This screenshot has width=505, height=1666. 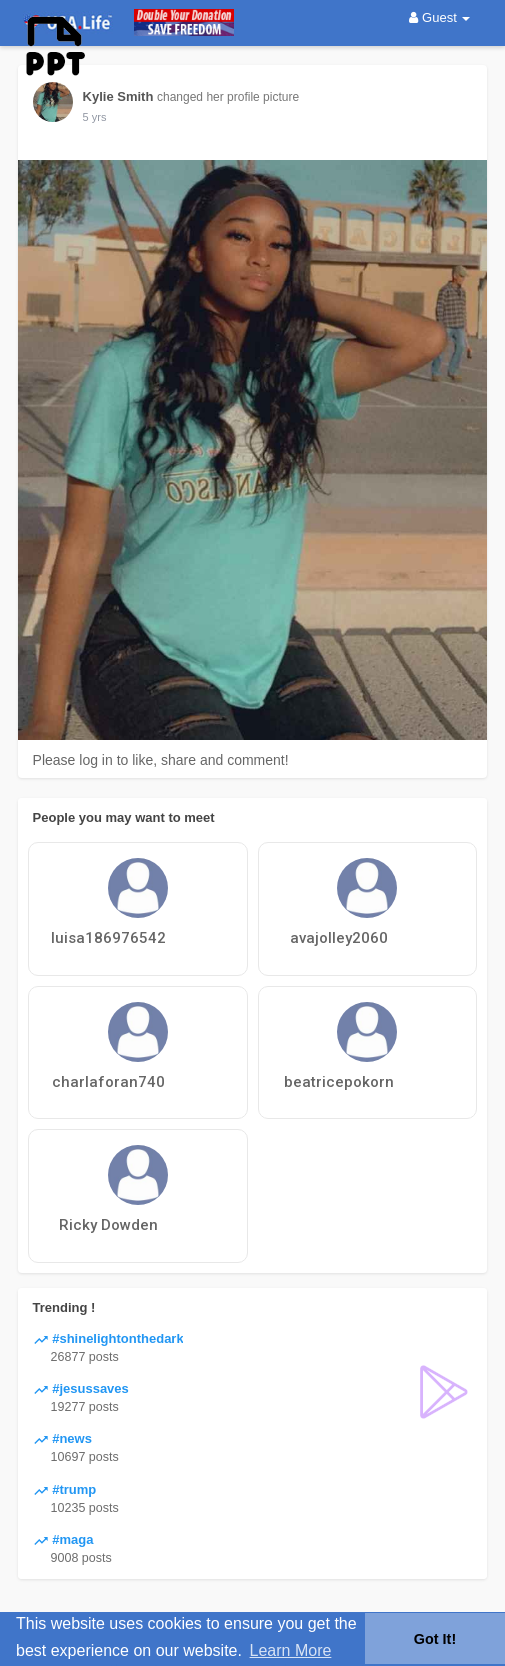 What do you see at coordinates (439, 1392) in the screenshot?
I see `open google play store` at bounding box center [439, 1392].